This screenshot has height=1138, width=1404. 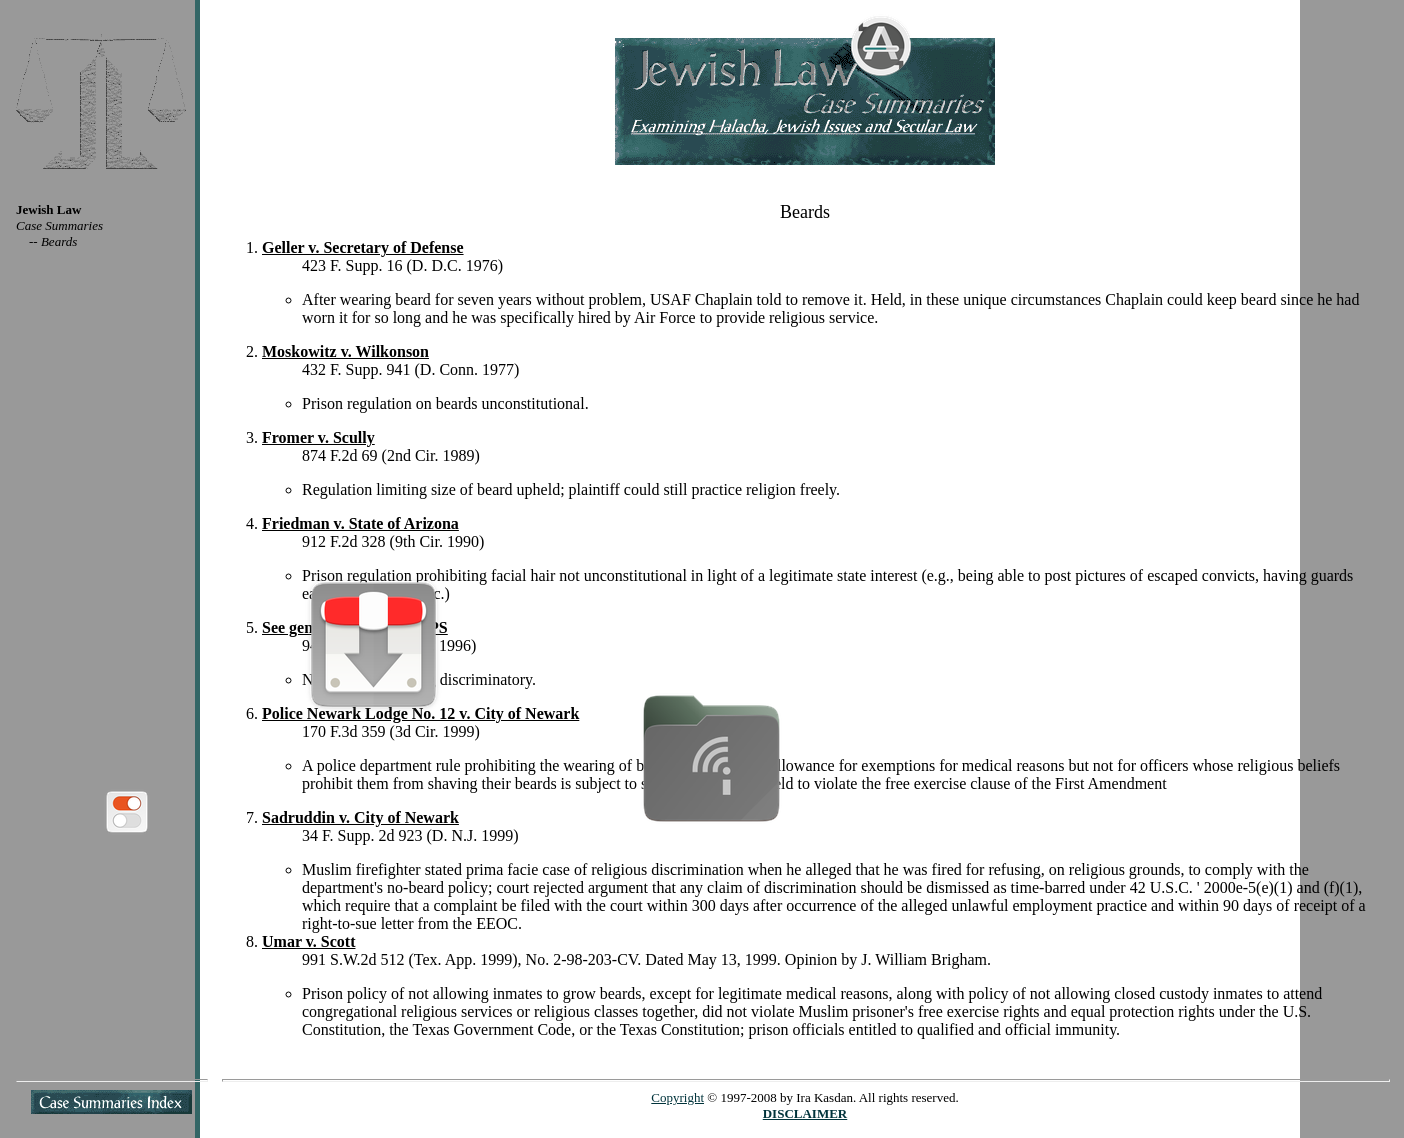 I want to click on check for available software updates, so click(x=881, y=46).